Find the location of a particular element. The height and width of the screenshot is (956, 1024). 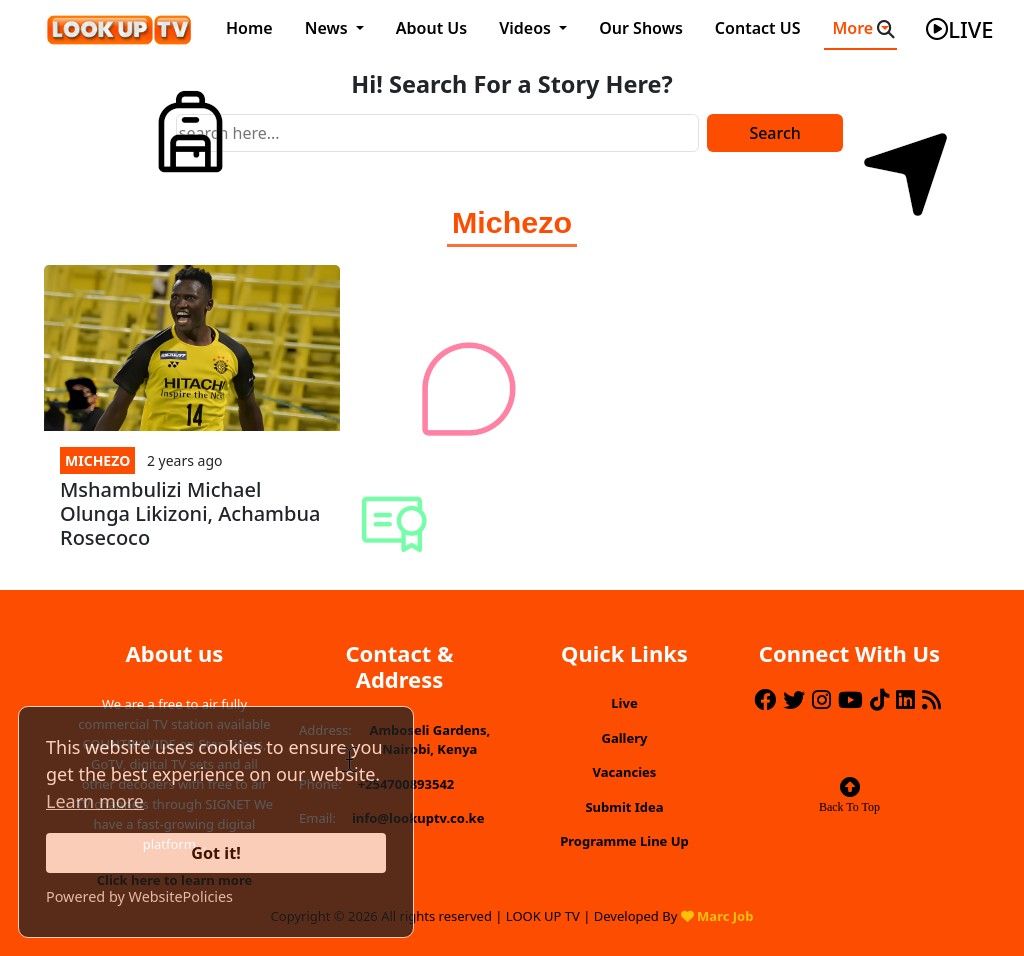

navigate to current location is located at coordinates (910, 170).